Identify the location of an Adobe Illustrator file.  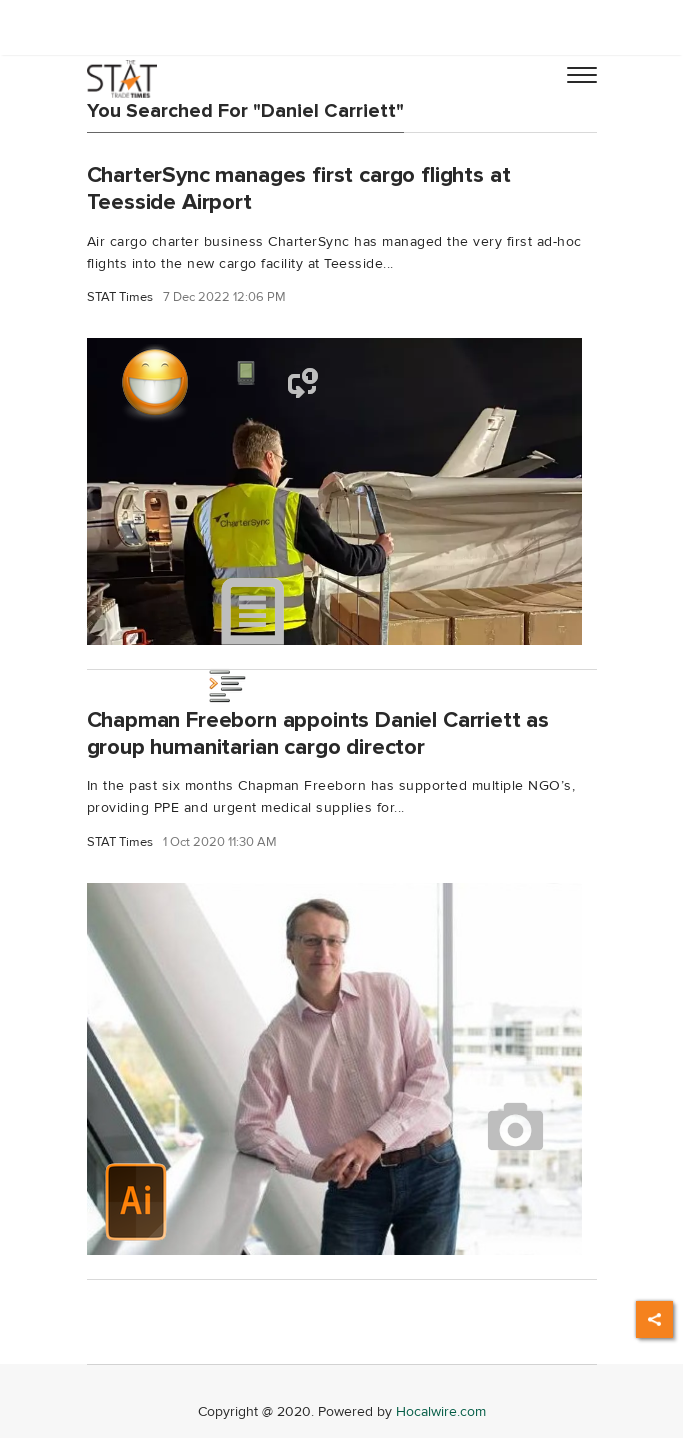
(136, 1202).